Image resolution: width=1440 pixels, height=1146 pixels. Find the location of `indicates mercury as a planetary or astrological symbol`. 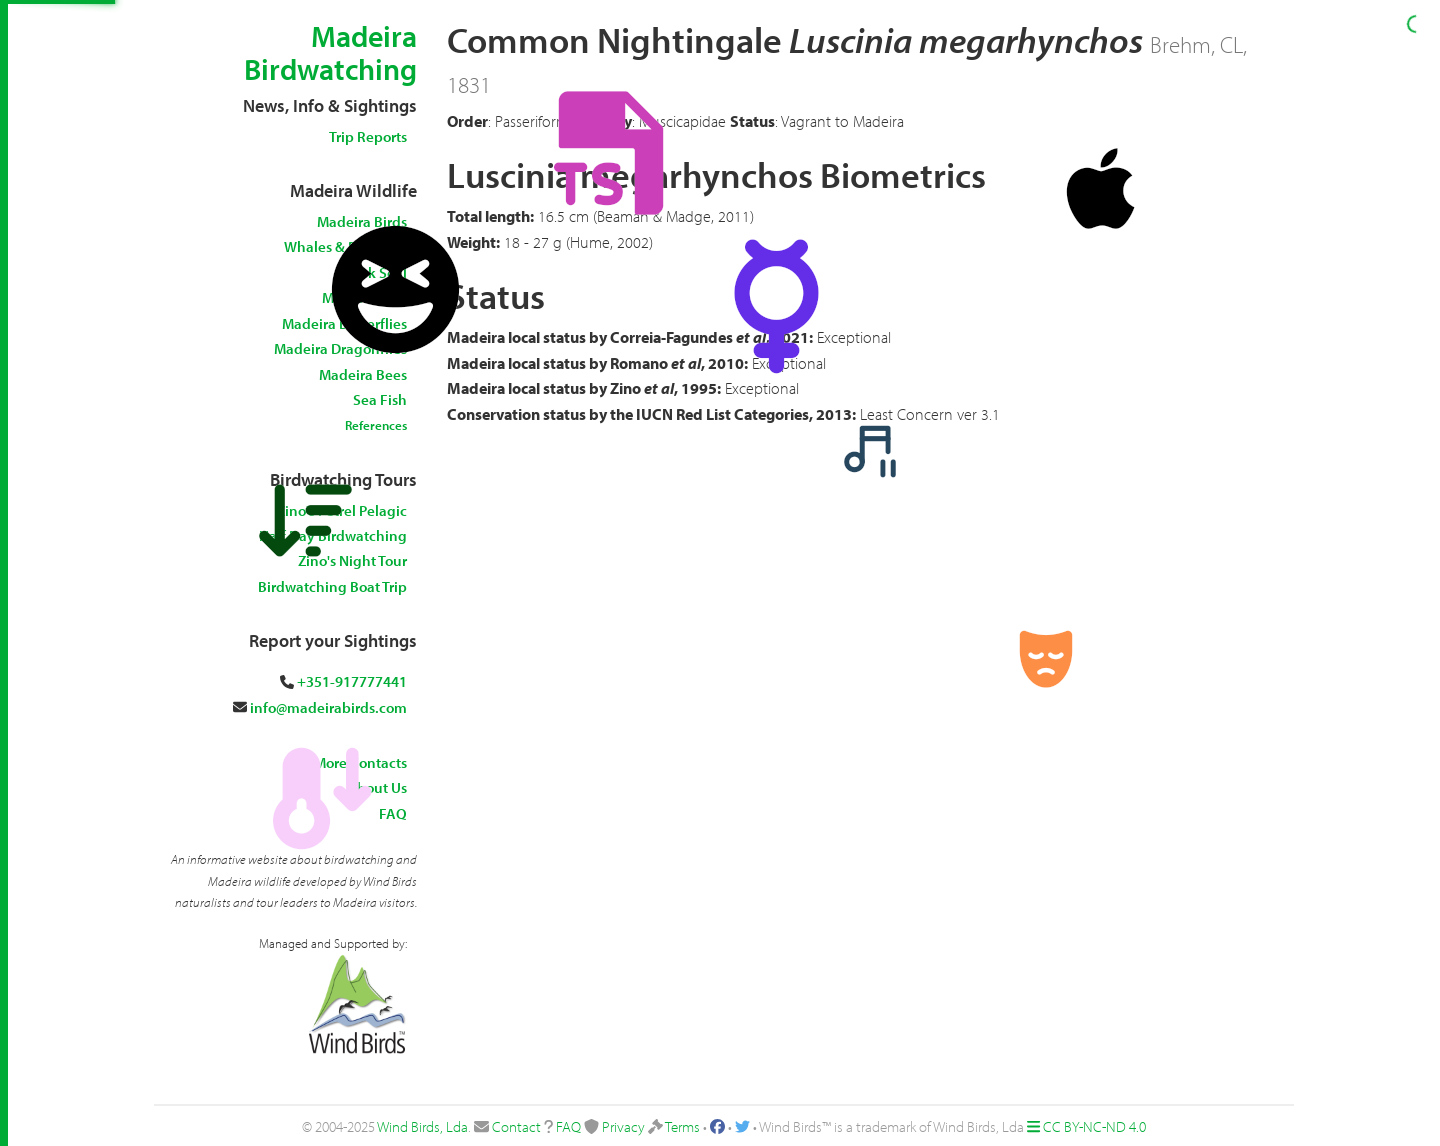

indicates mercury as a planetary or astrological symbol is located at coordinates (776, 304).